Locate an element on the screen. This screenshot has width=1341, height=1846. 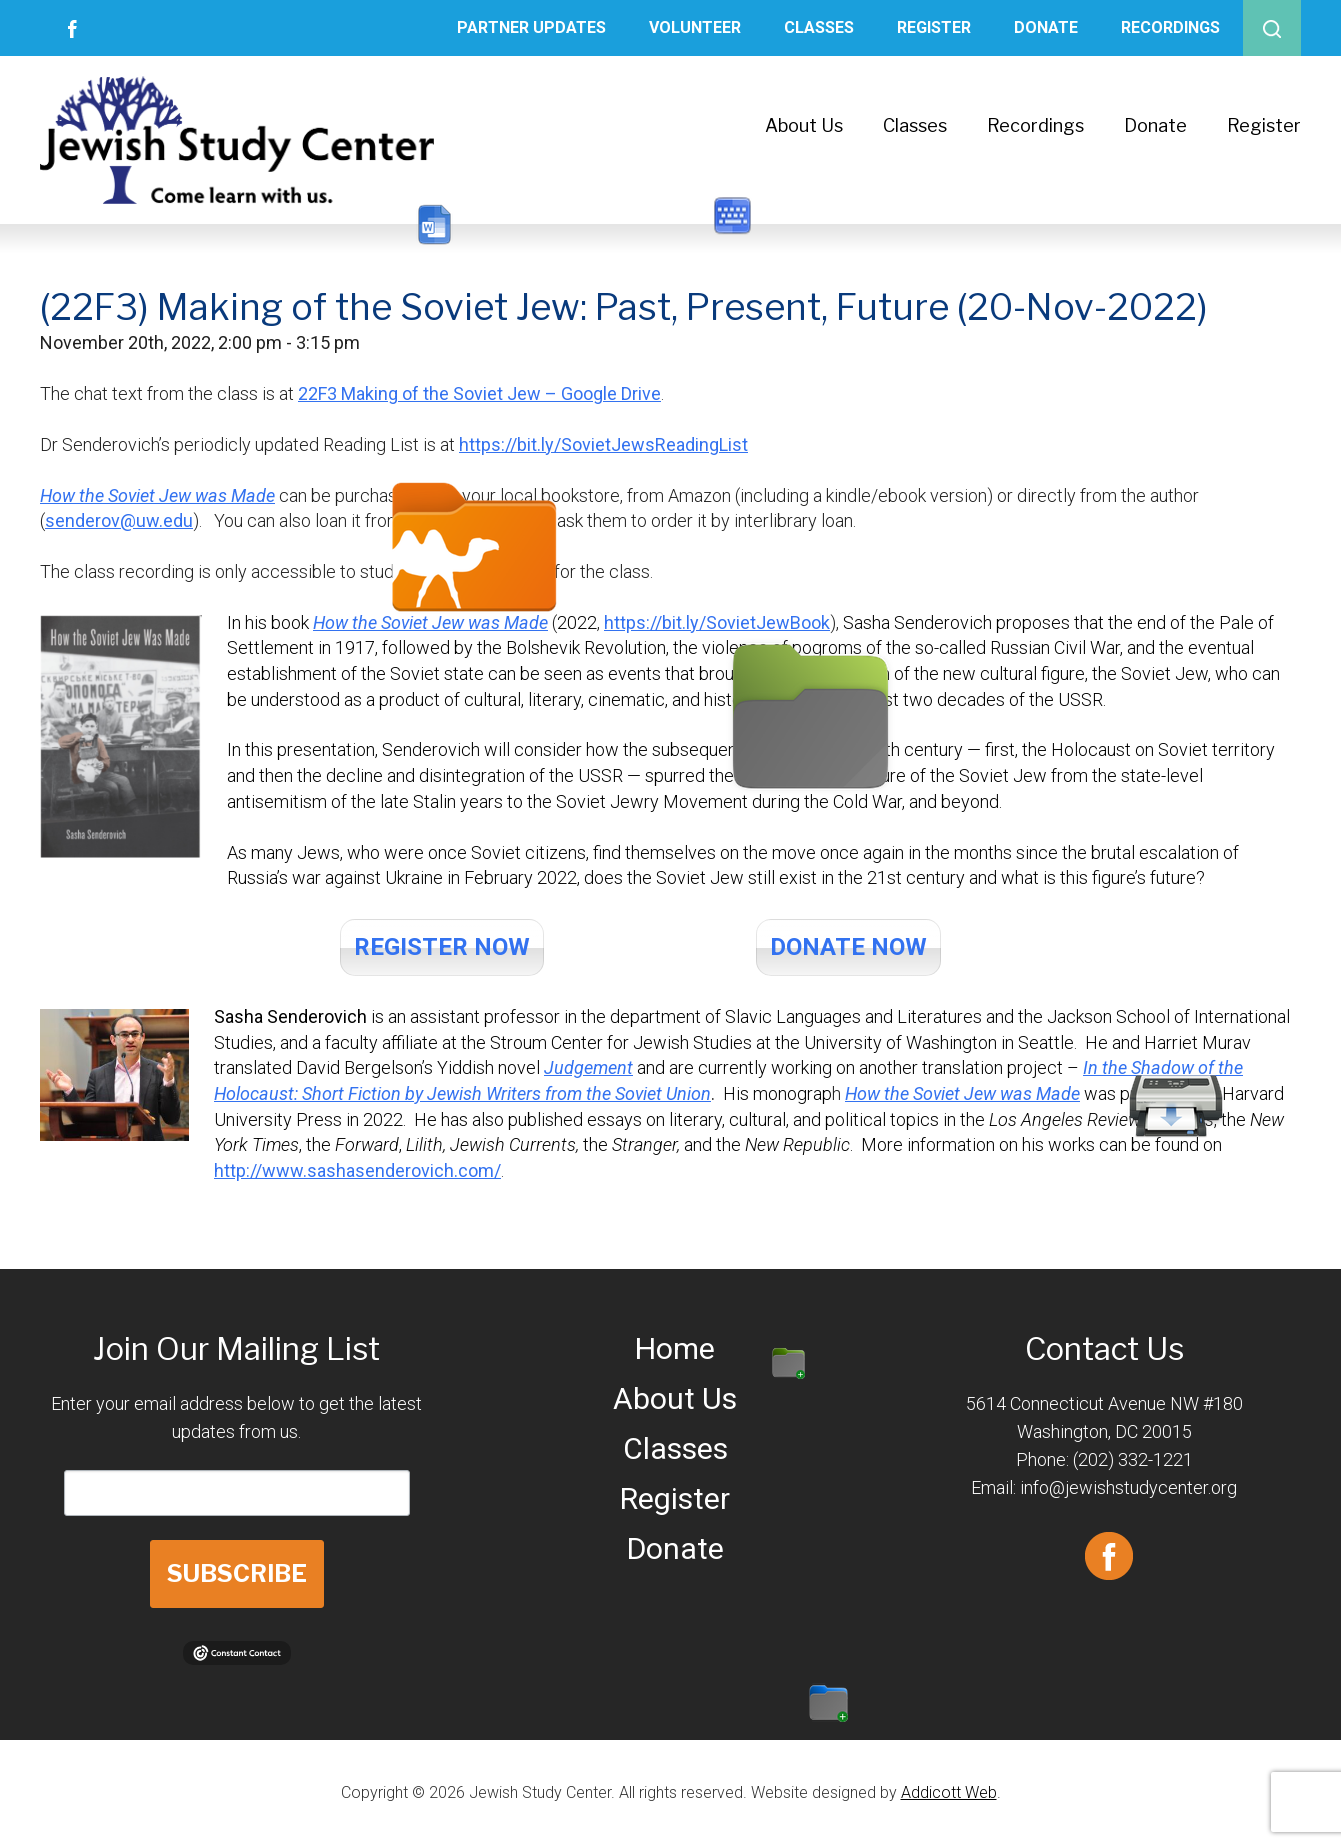
a microsoft word document file is located at coordinates (434, 224).